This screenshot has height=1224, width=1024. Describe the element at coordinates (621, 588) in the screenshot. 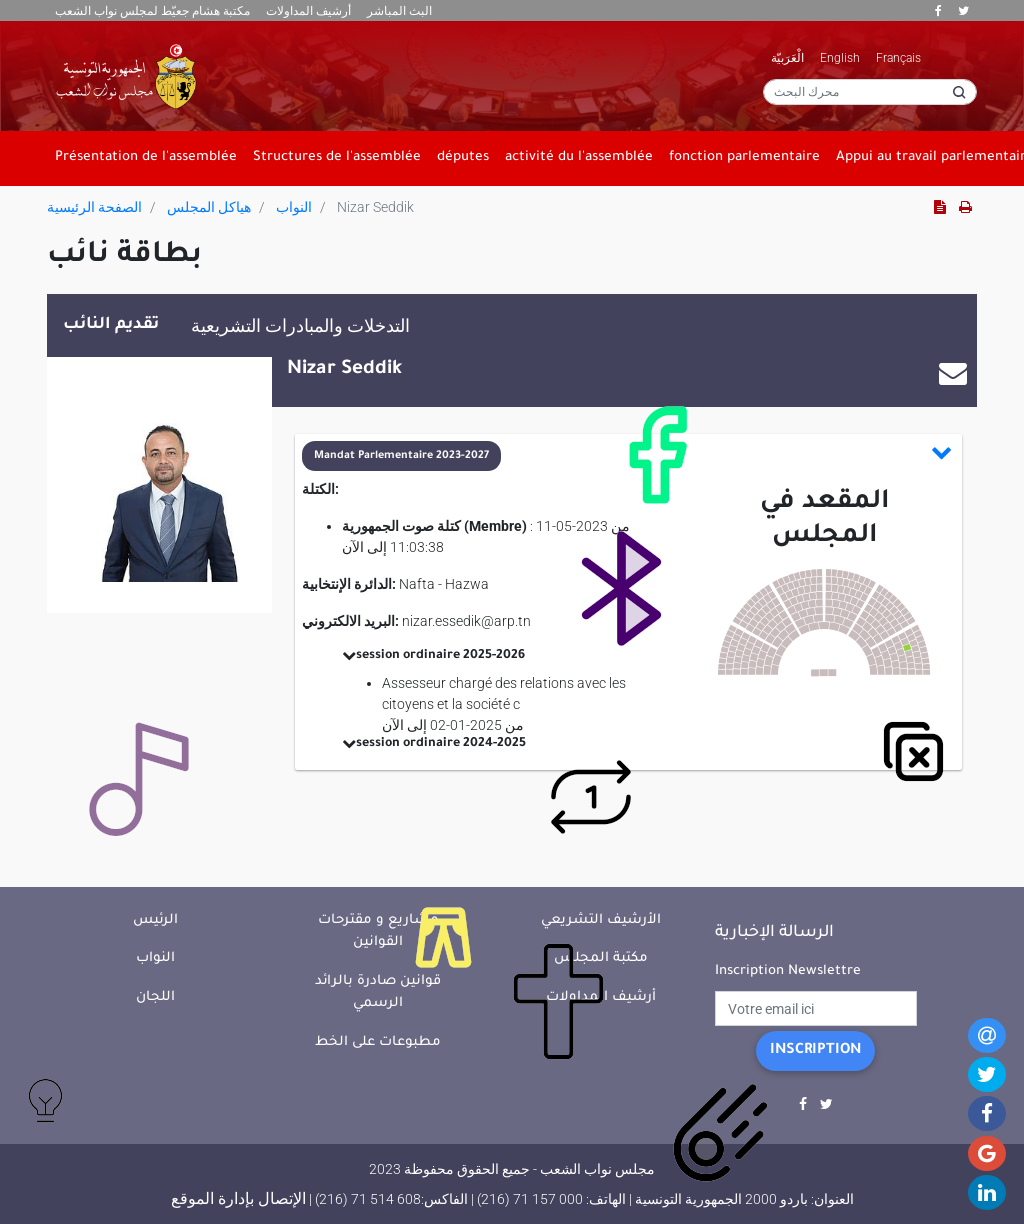

I see `toggle bluetooth connectivity on or off` at that location.